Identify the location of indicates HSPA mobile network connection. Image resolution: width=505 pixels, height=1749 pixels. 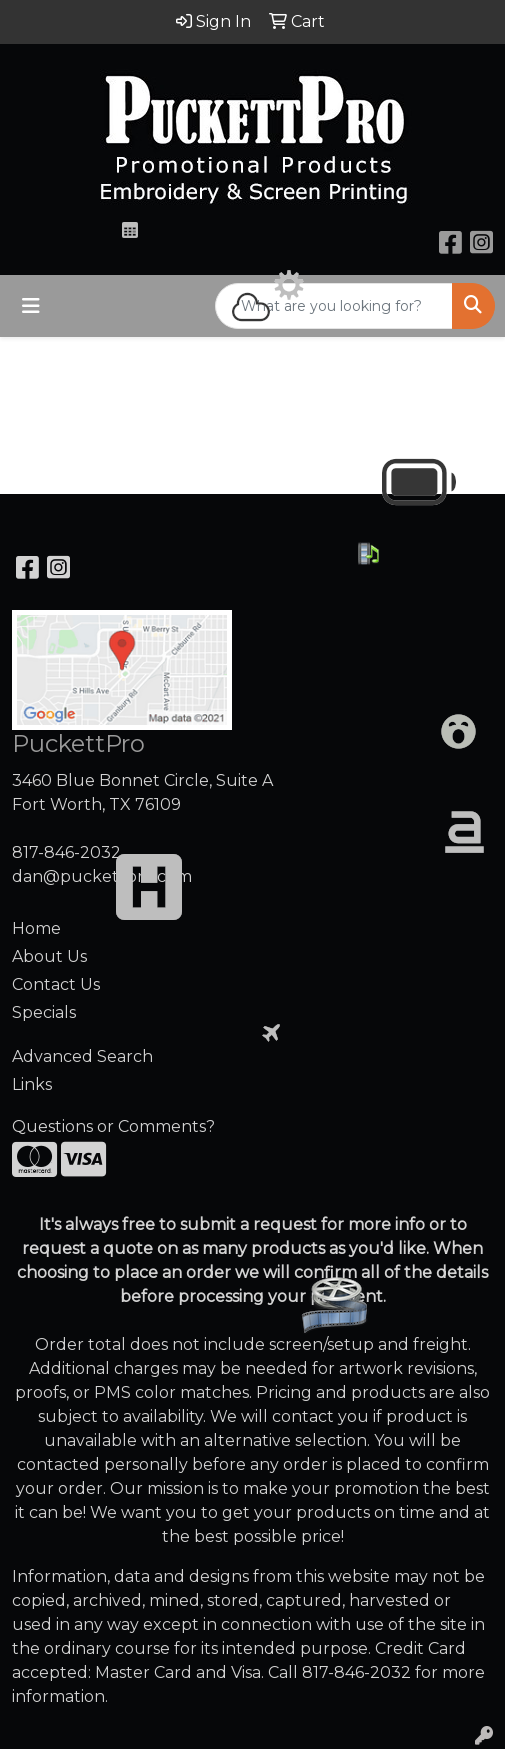
(149, 887).